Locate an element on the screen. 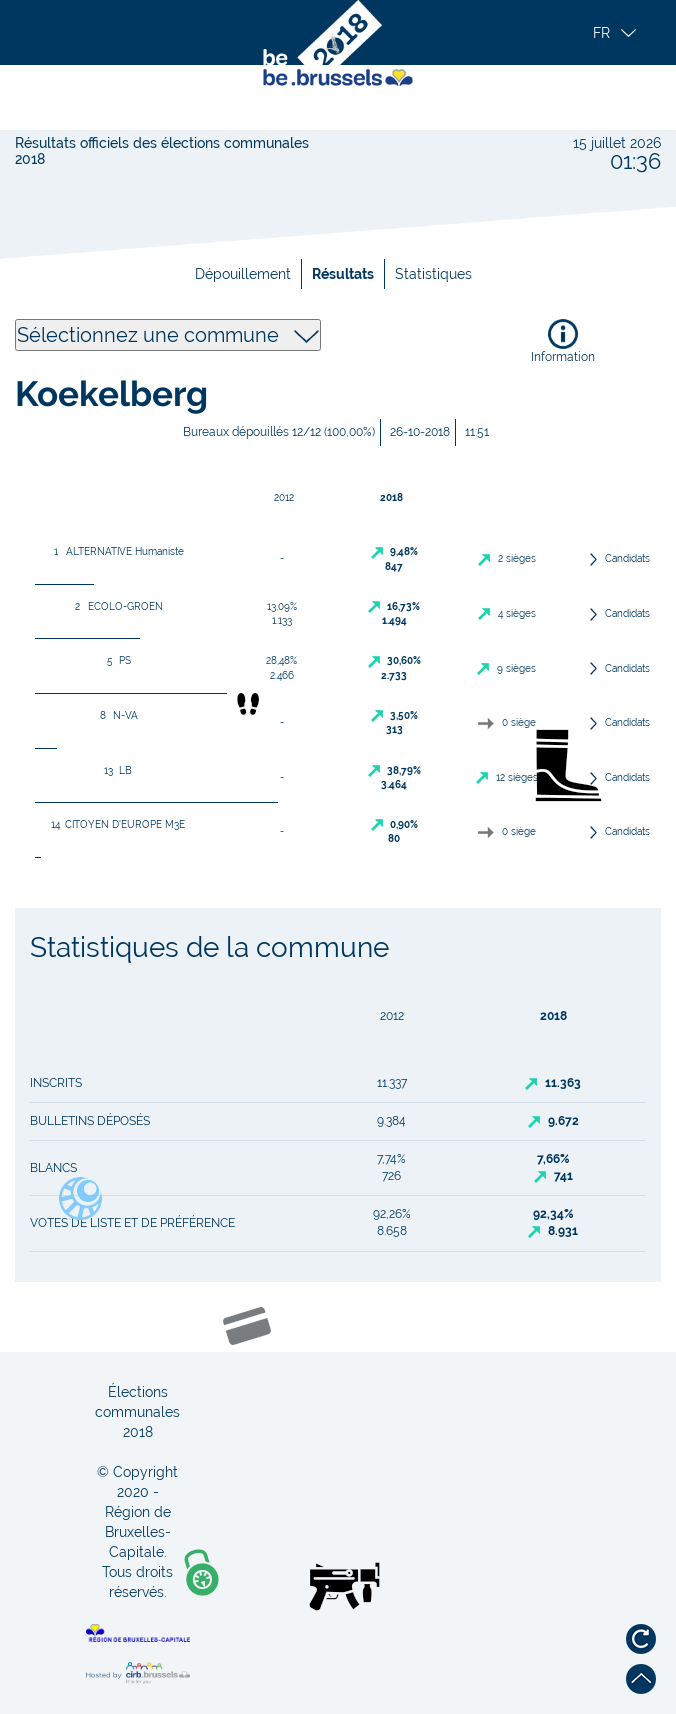  select the MP5K submachine gun is located at coordinates (344, 1586).